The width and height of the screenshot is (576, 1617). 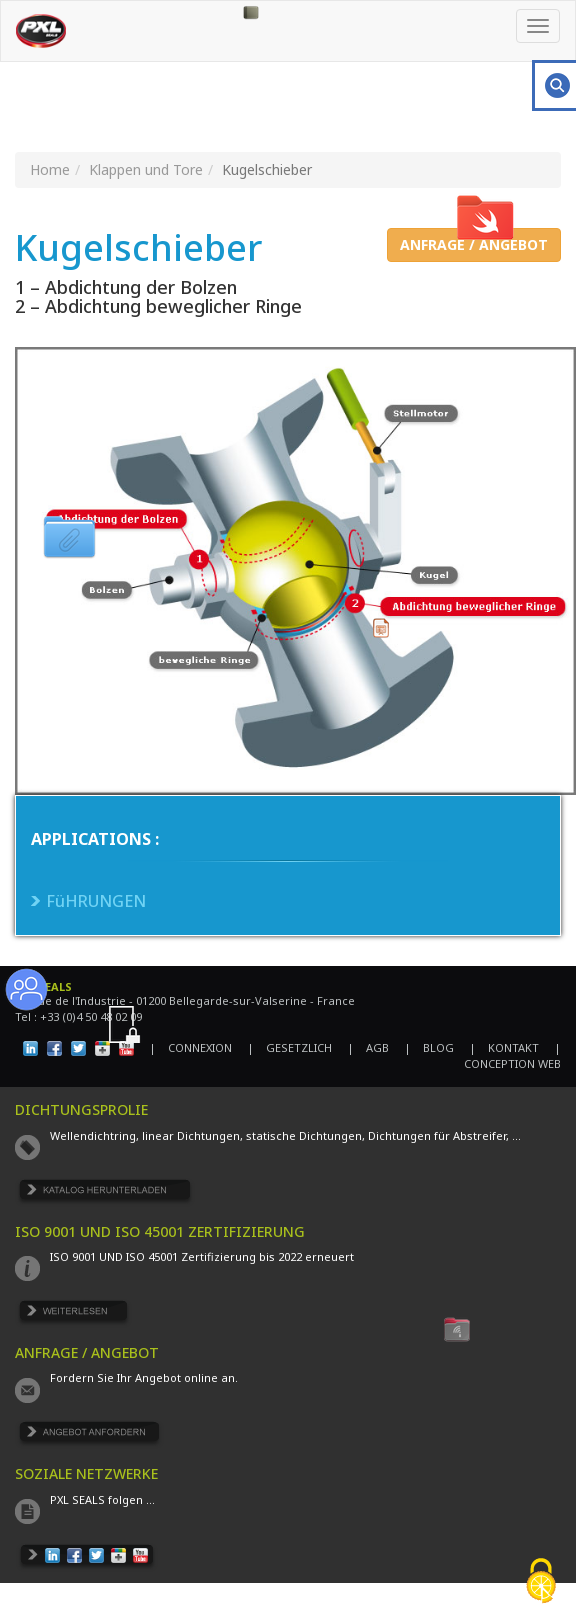 I want to click on access the desktop folder, so click(x=251, y=12).